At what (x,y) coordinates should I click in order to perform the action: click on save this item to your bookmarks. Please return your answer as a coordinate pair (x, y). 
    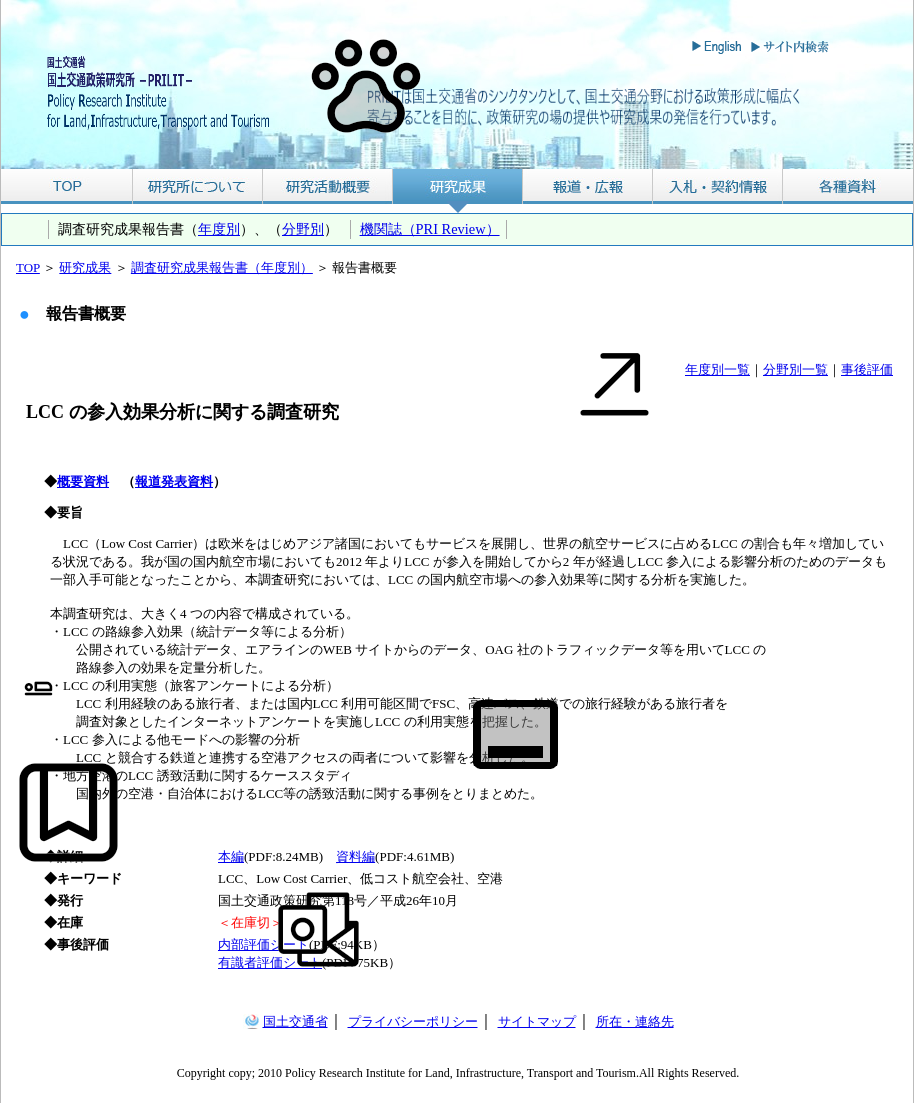
    Looking at the image, I should click on (68, 812).